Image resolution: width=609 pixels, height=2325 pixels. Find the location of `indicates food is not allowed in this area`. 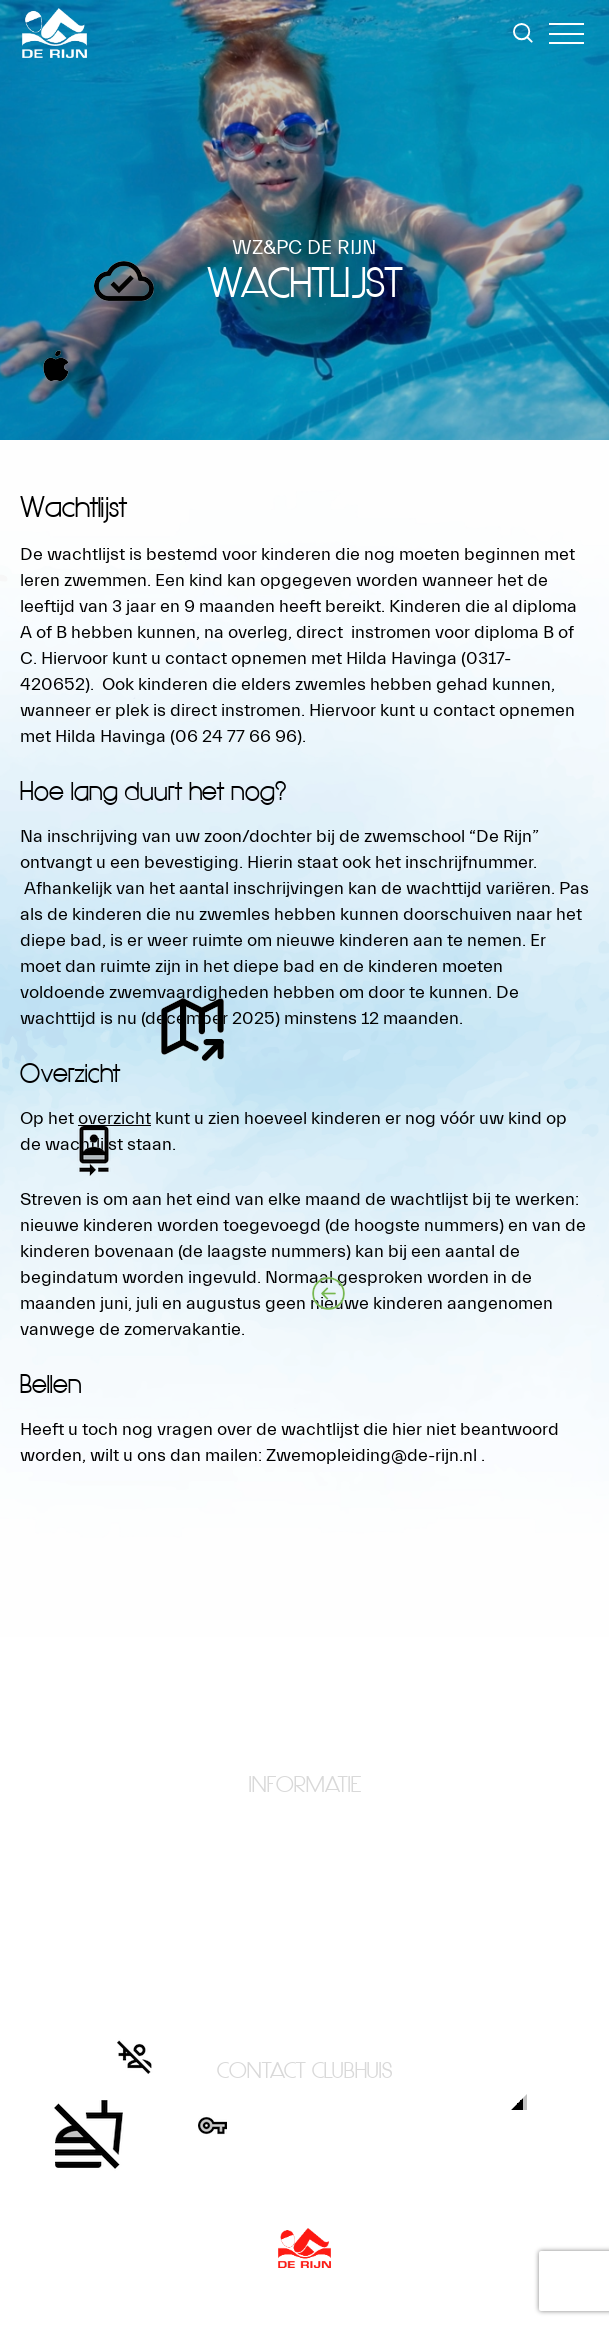

indicates food is not allowed in this area is located at coordinates (89, 2134).